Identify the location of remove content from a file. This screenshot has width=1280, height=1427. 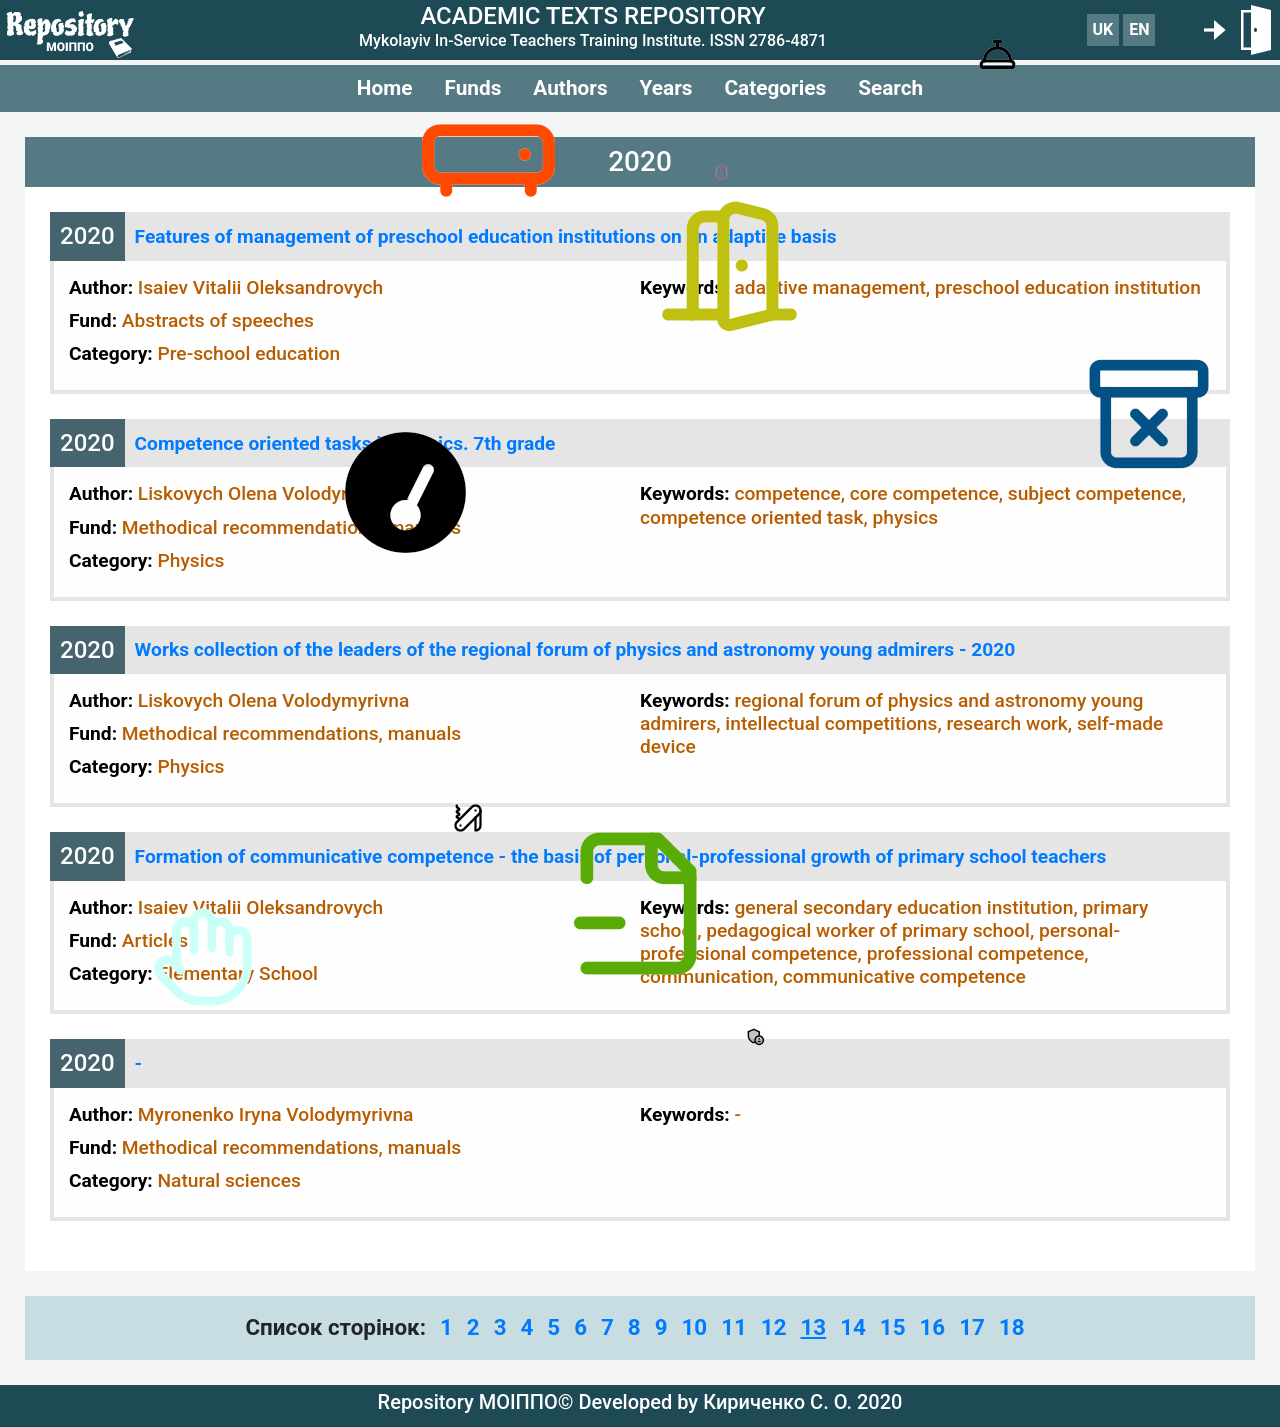
(638, 903).